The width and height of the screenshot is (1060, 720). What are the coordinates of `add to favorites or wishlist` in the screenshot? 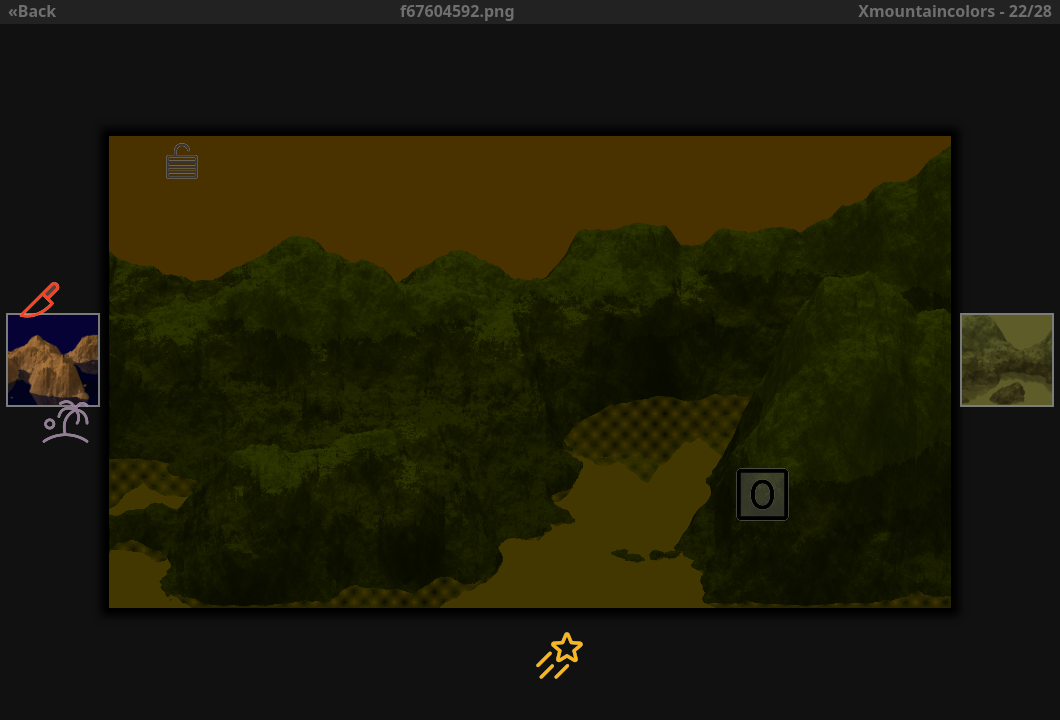 It's located at (559, 655).